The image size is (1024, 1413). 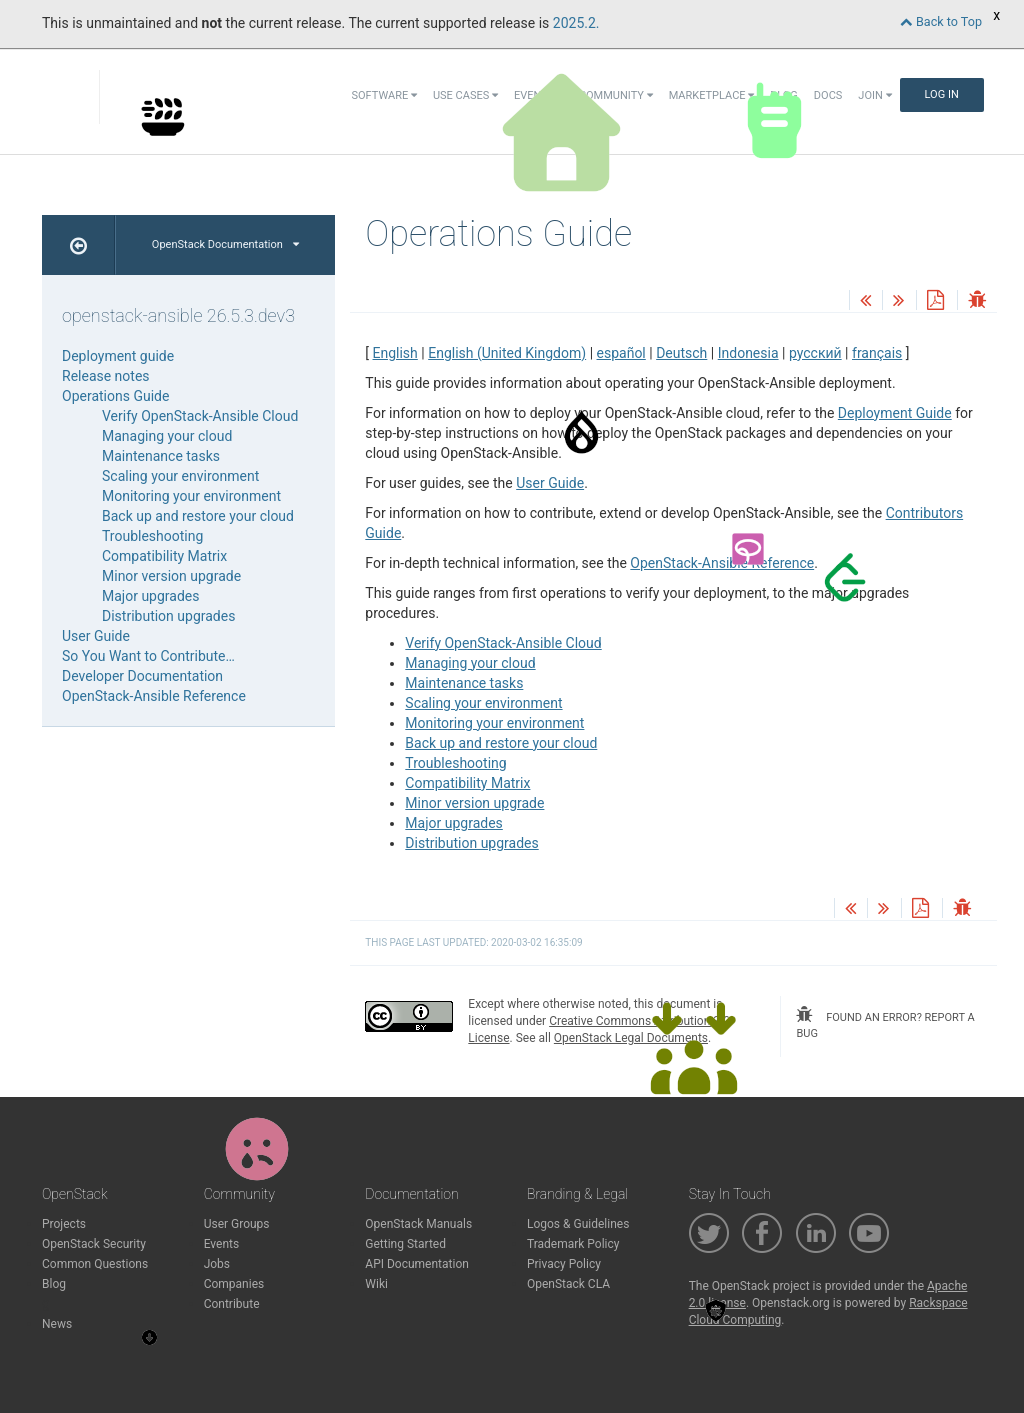 I want to click on visit leetcode coding practice platform, so click(x=844, y=579).